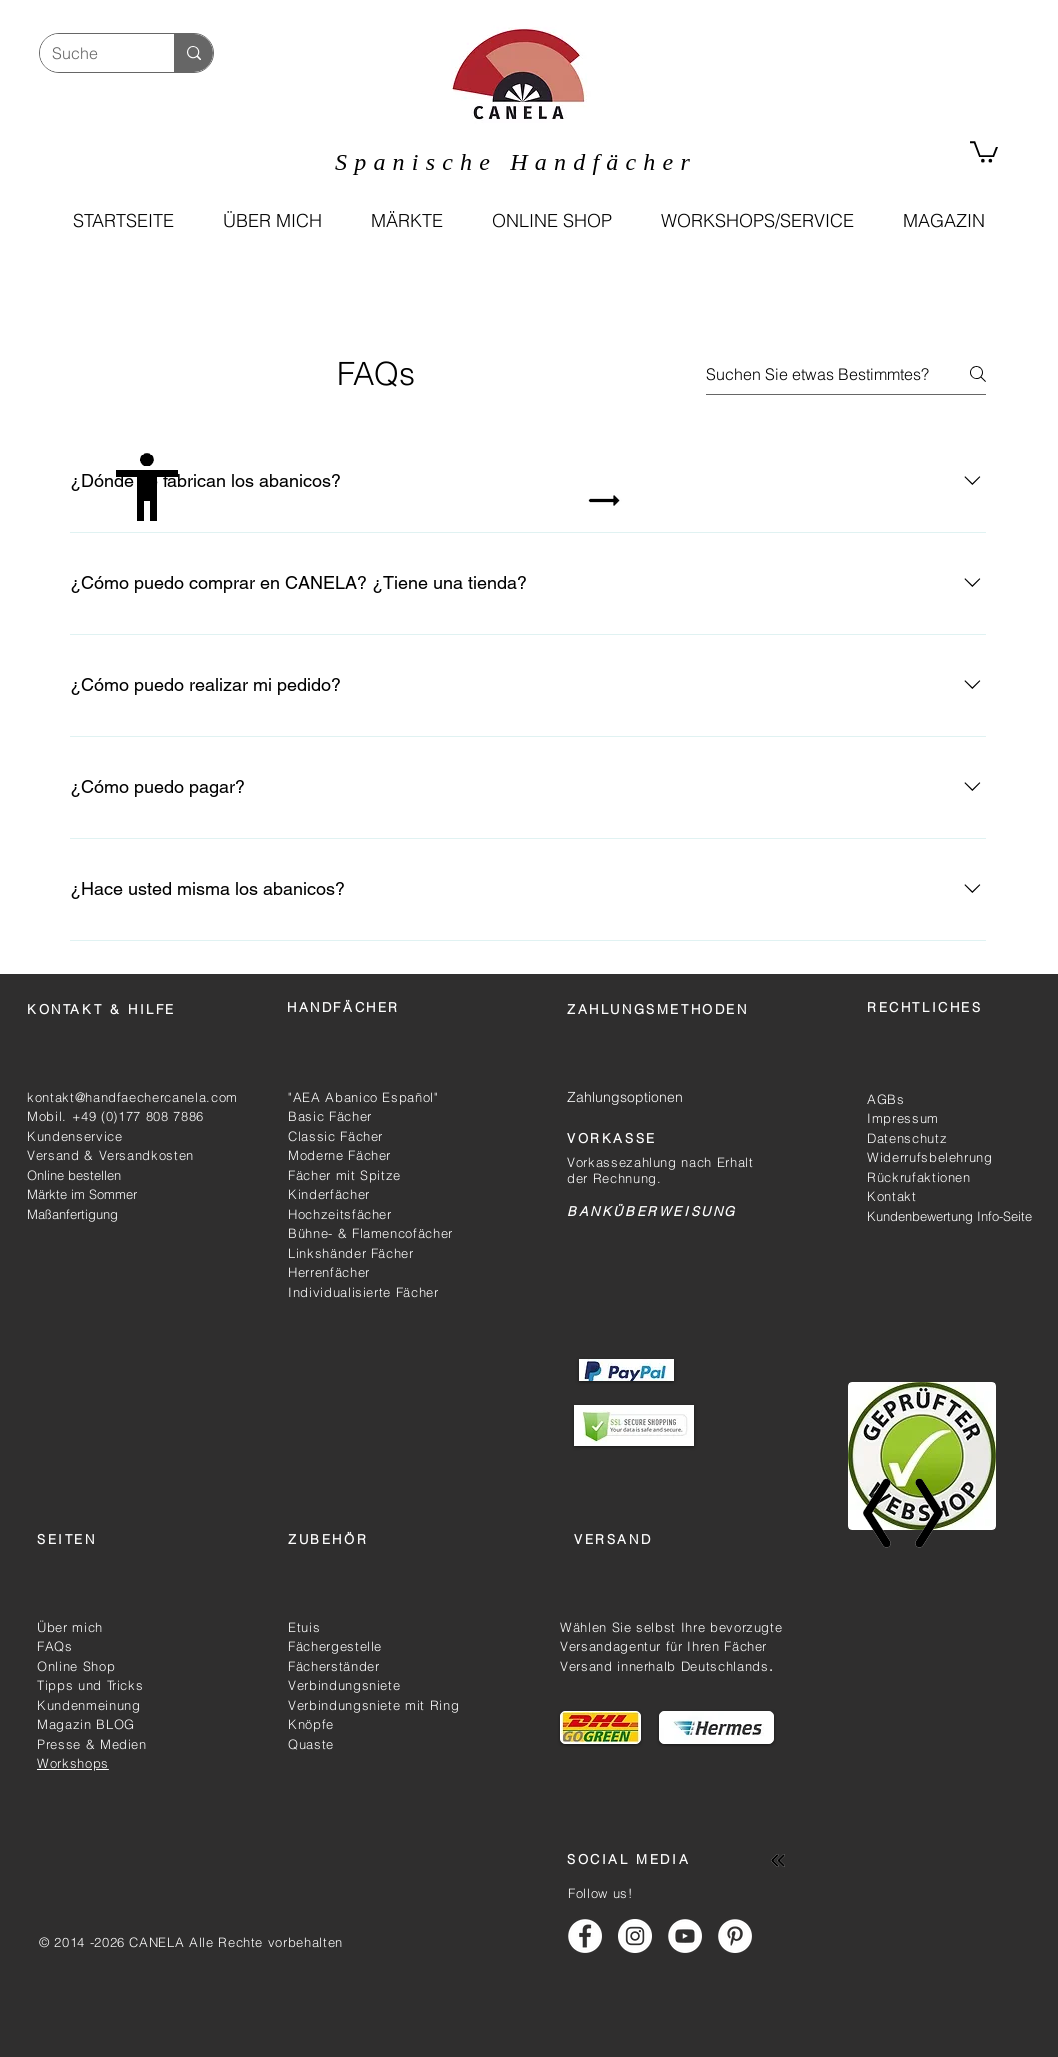 This screenshot has width=1058, height=2057. Describe the element at coordinates (903, 1513) in the screenshot. I see `view or edit source code` at that location.